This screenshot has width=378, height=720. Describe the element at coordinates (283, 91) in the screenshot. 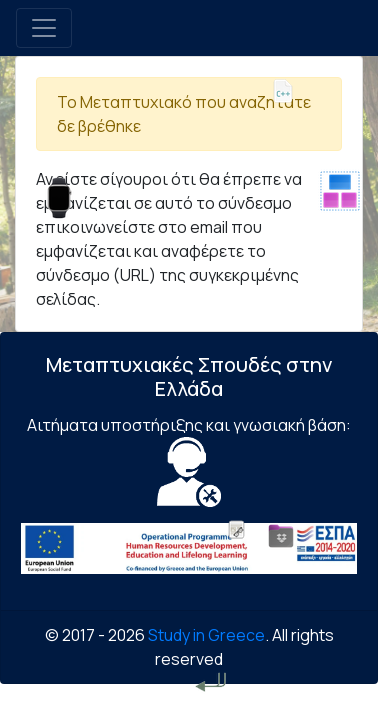

I see `a C++ source code file` at that location.